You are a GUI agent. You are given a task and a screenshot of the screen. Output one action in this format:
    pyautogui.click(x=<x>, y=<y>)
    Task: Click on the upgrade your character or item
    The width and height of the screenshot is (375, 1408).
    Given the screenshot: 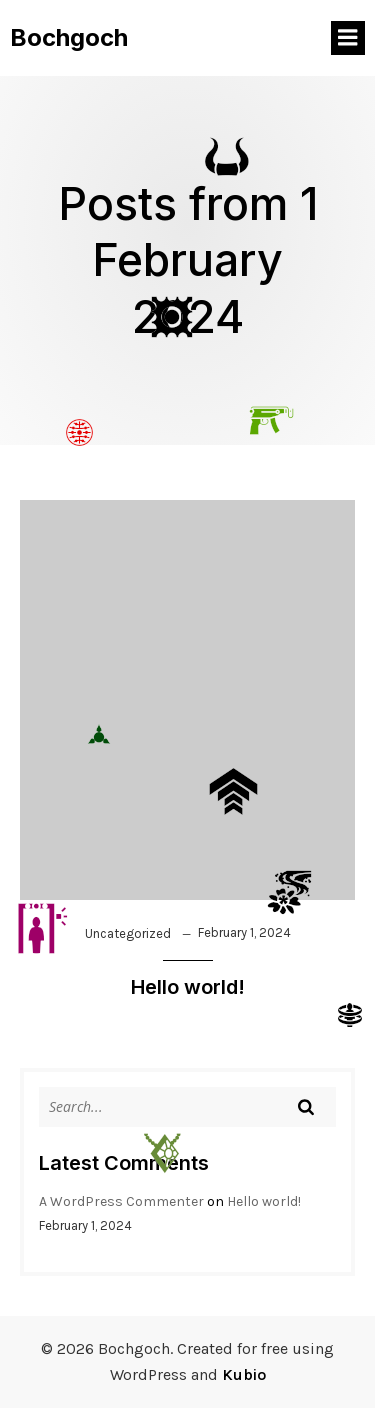 What is the action you would take?
    pyautogui.click(x=233, y=791)
    